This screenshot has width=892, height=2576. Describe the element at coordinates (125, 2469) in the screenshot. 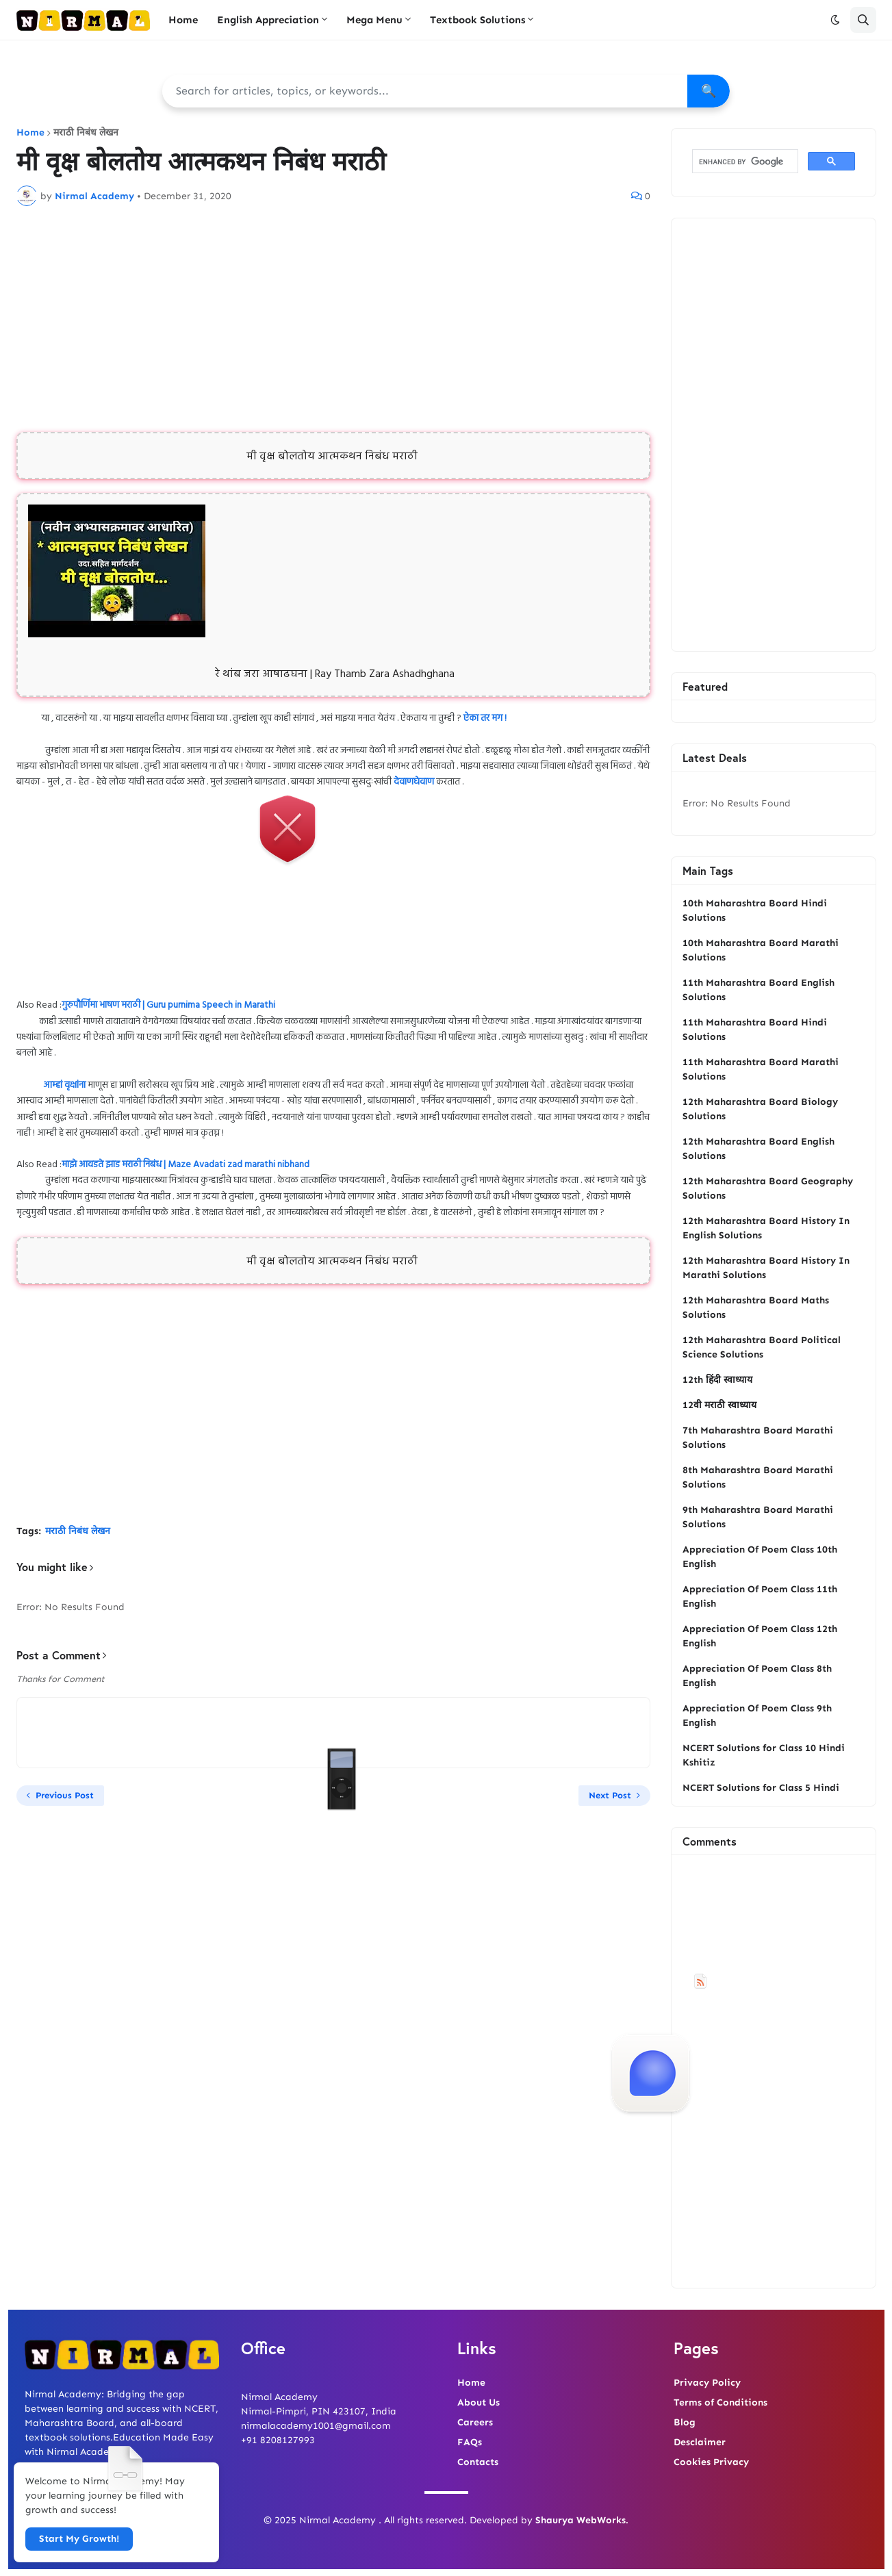

I see `a windows shortcut file (.lnk)` at that location.